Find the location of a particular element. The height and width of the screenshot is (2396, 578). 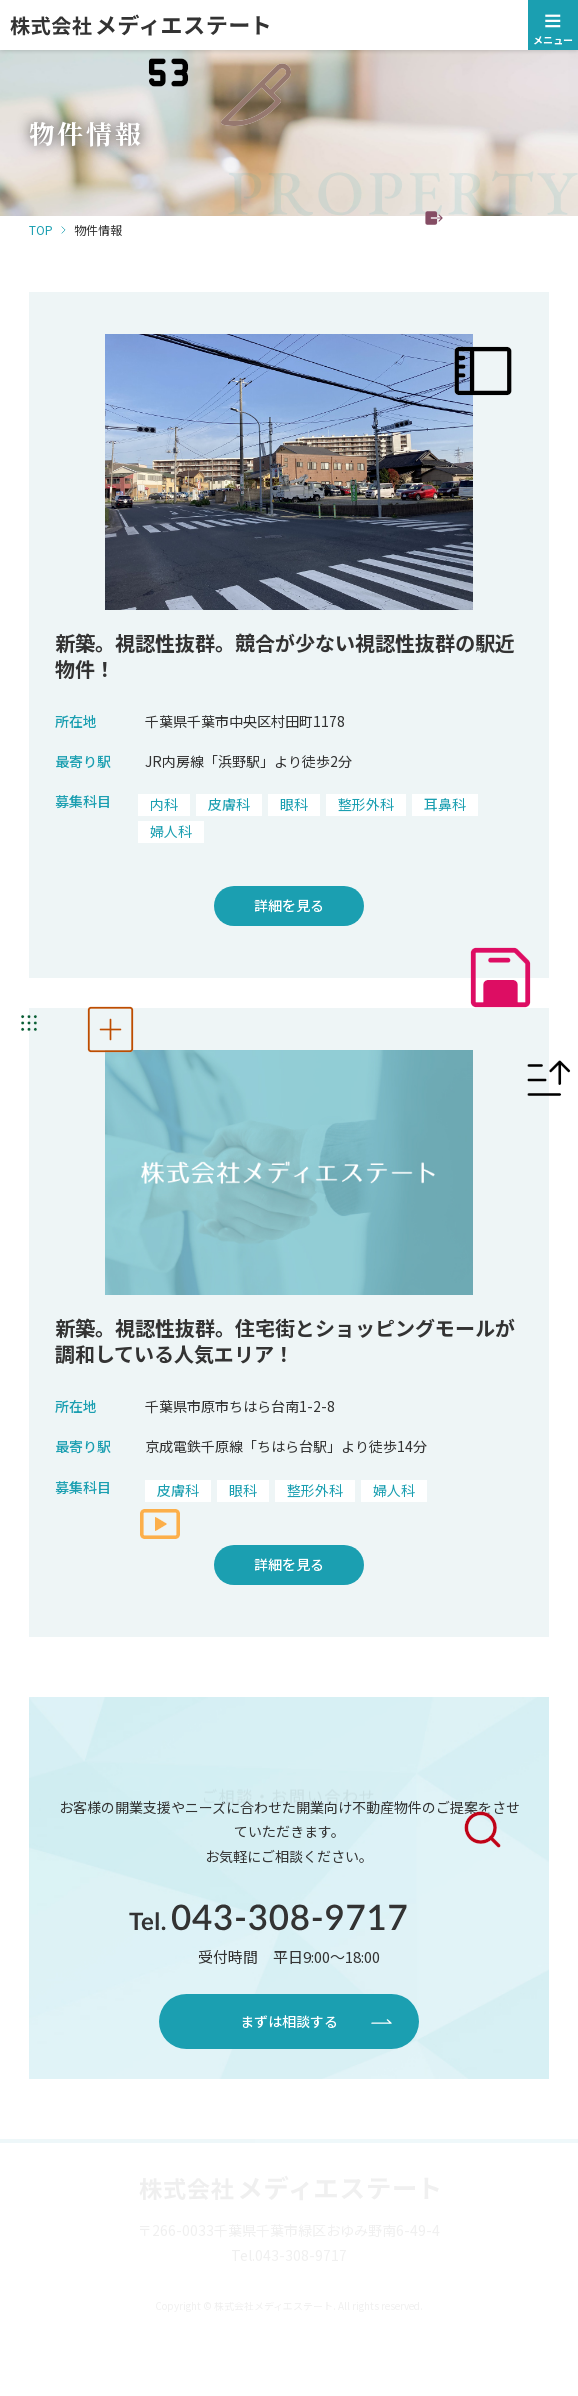

open app grid or launcher is located at coordinates (29, 1023).